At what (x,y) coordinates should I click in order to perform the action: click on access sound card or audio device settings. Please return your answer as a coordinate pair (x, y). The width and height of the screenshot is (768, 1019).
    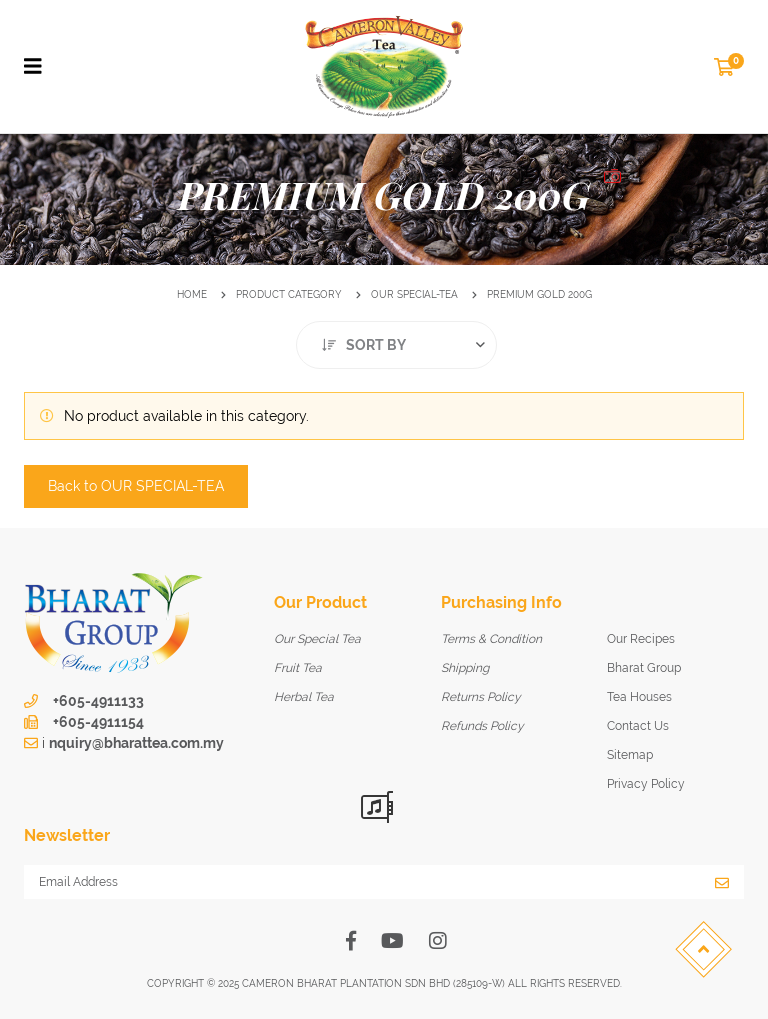
    Looking at the image, I should click on (377, 807).